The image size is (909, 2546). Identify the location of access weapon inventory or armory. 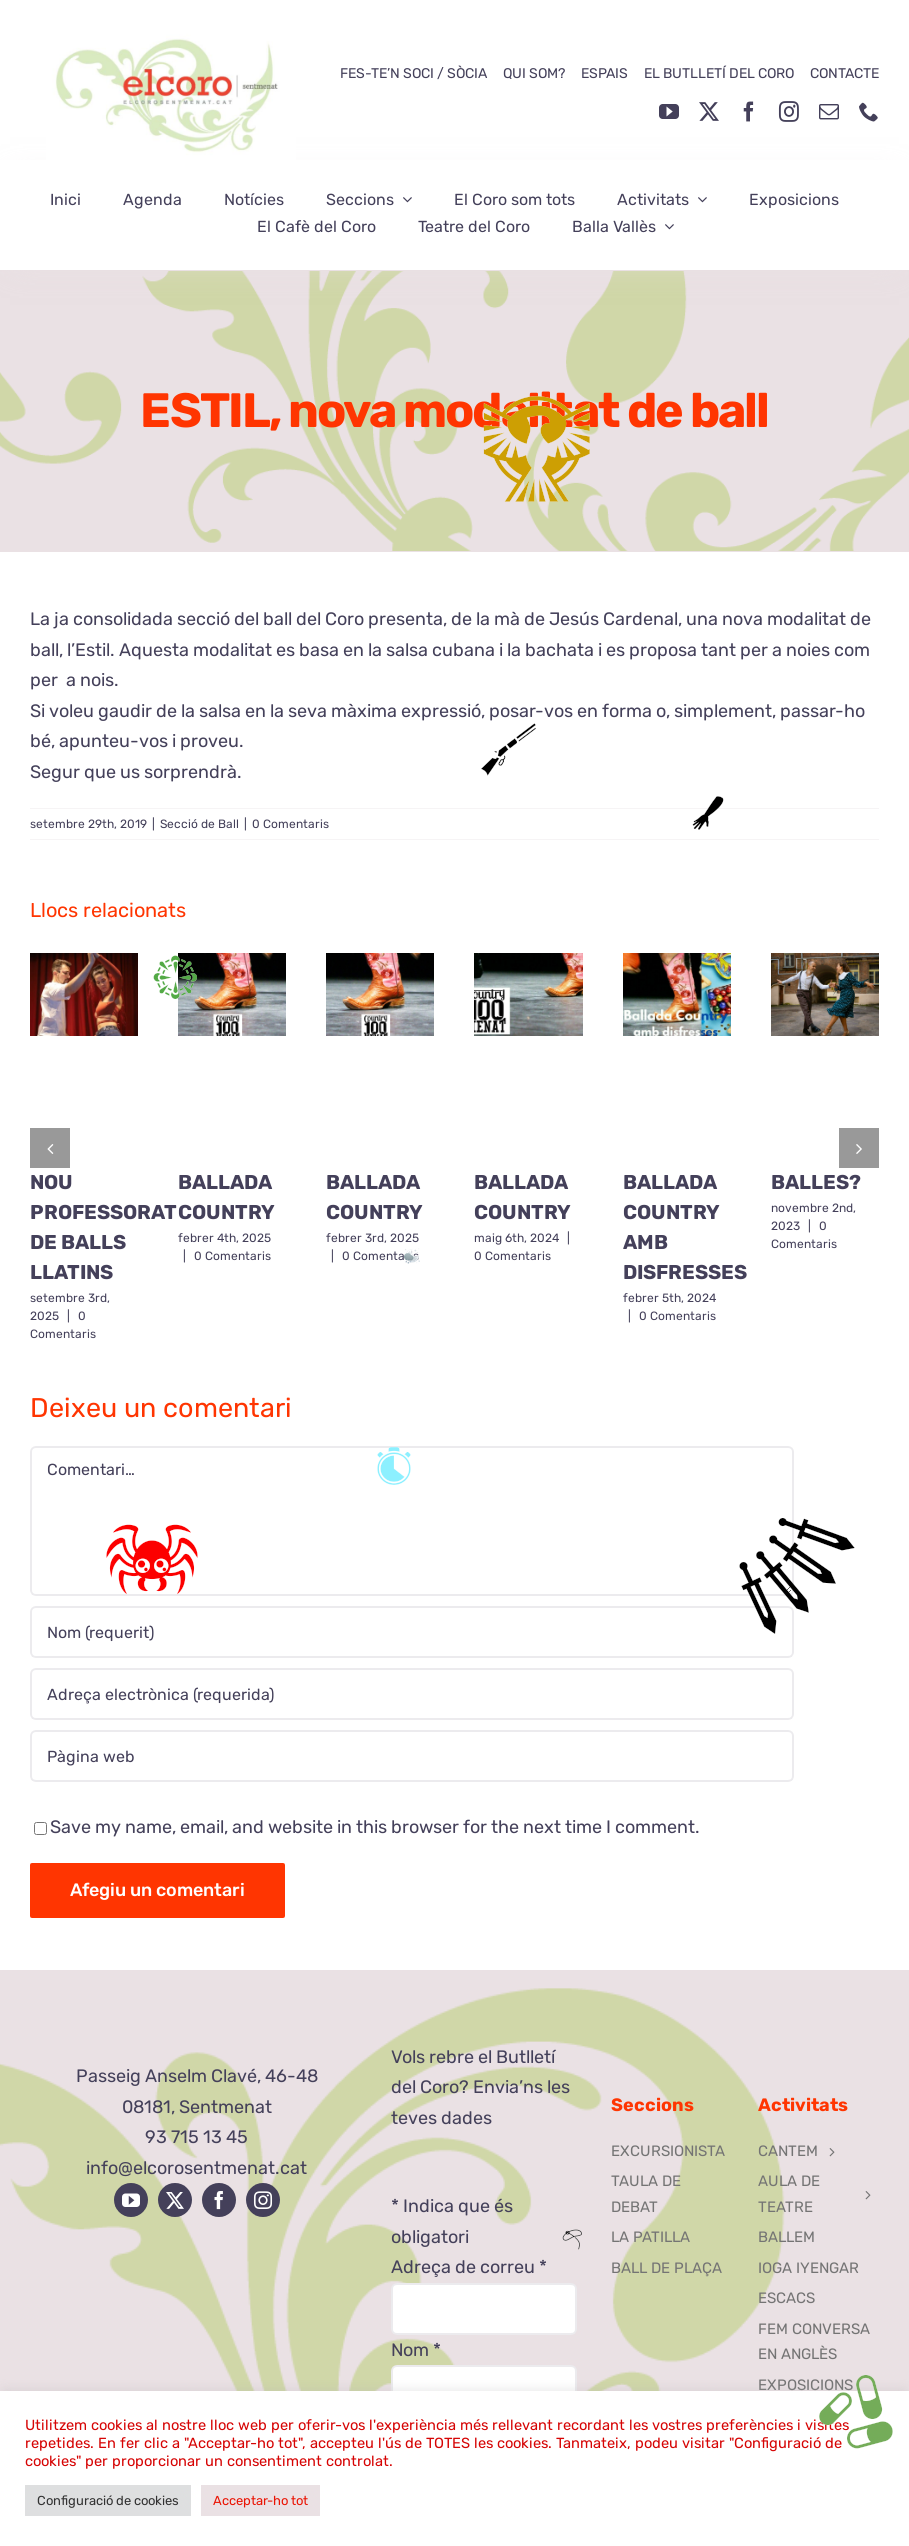
(796, 1574).